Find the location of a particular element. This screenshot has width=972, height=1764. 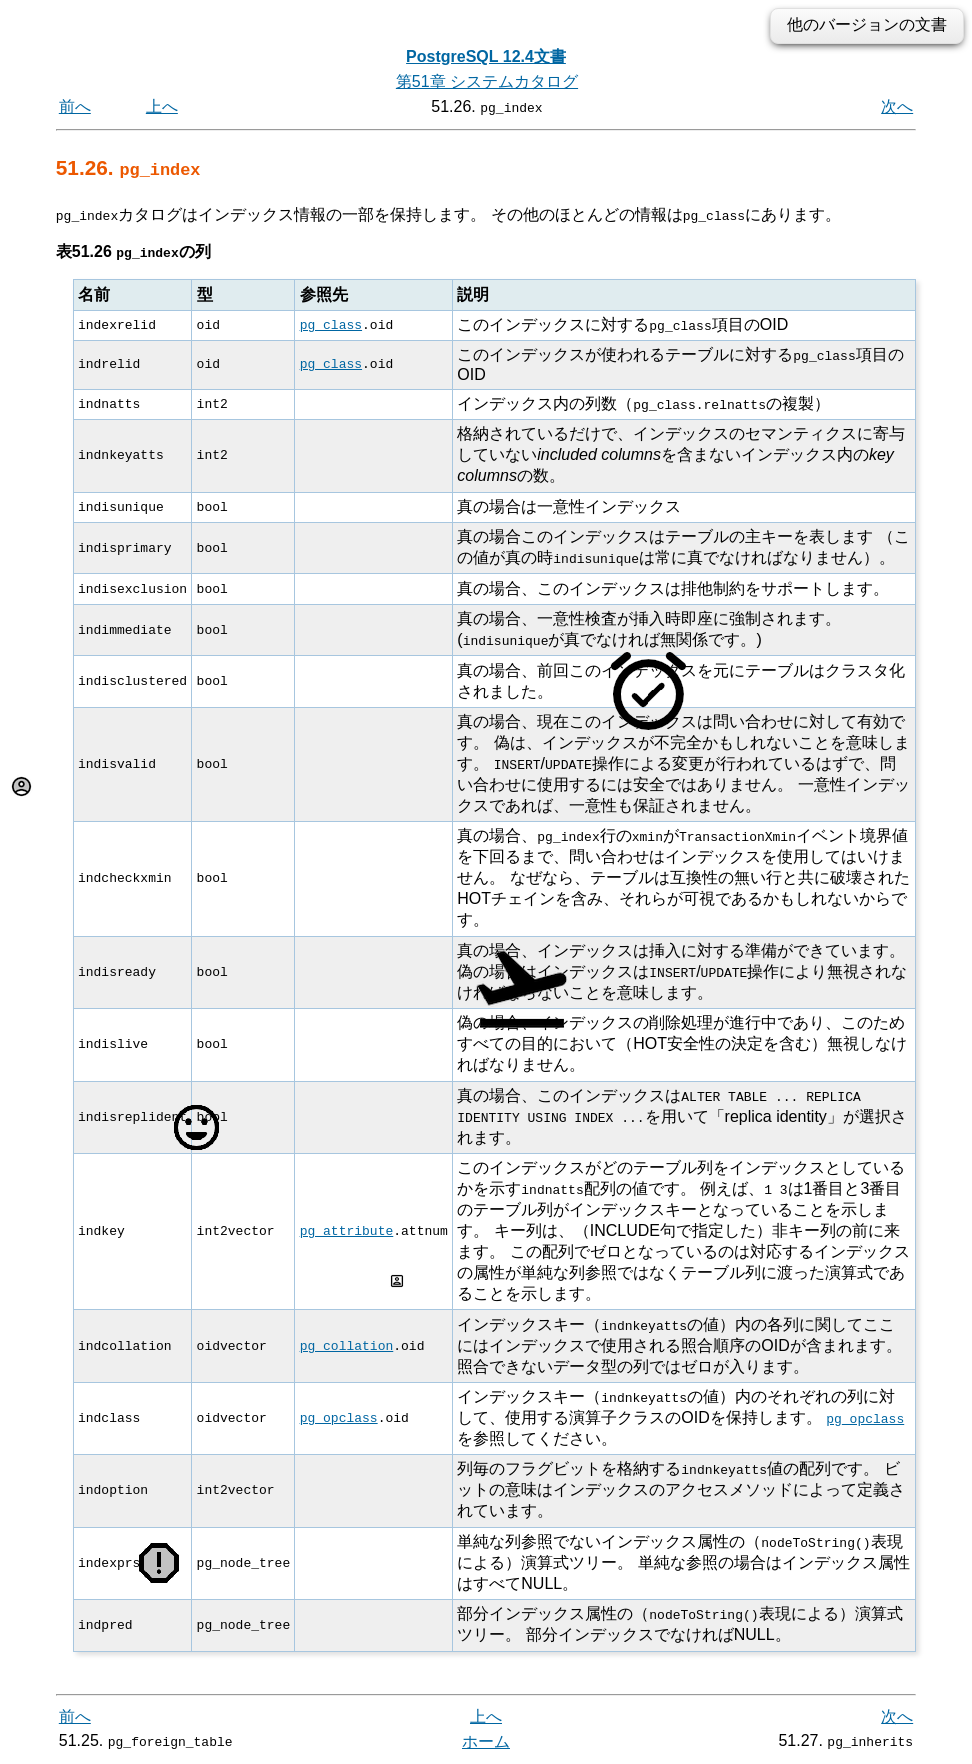

view flight departure information is located at coordinates (522, 988).